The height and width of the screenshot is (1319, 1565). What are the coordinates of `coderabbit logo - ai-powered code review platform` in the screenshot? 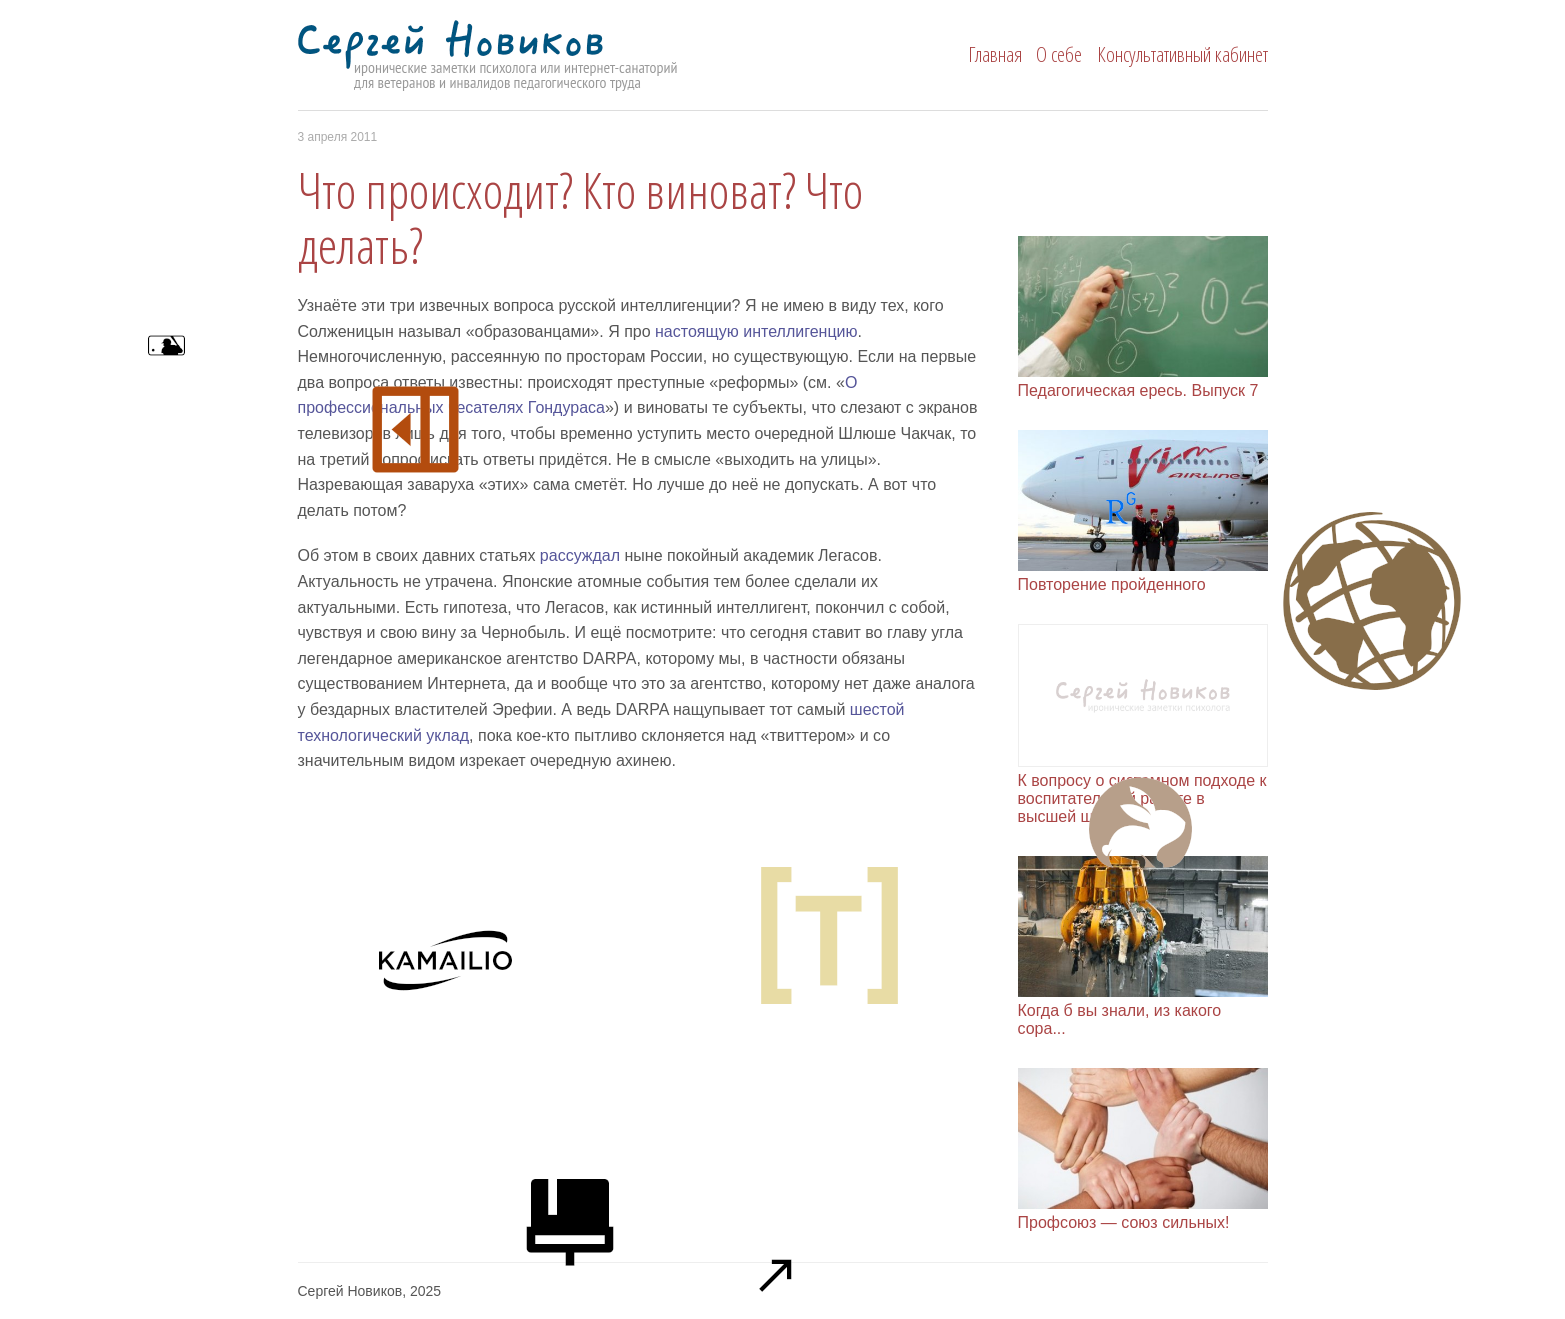 It's located at (1140, 822).